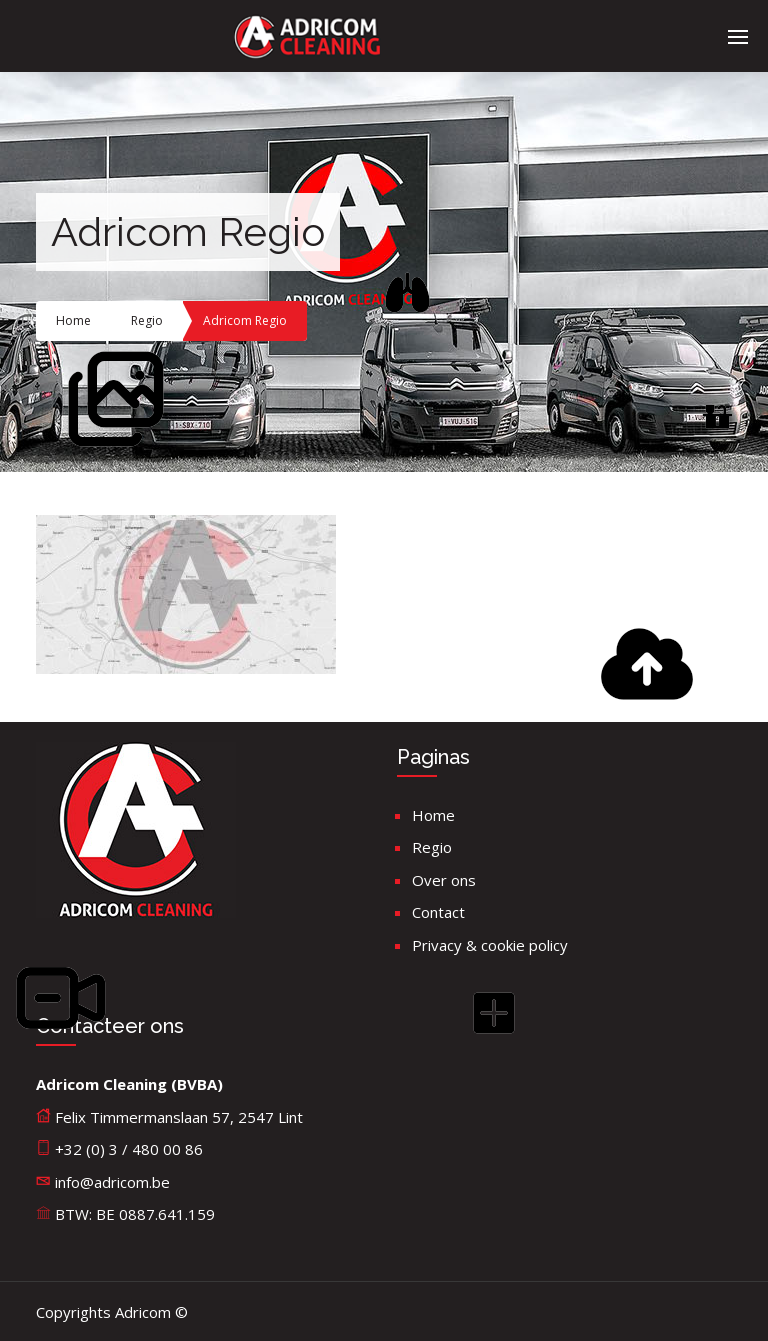  What do you see at coordinates (494, 1013) in the screenshot?
I see `add a new item` at bounding box center [494, 1013].